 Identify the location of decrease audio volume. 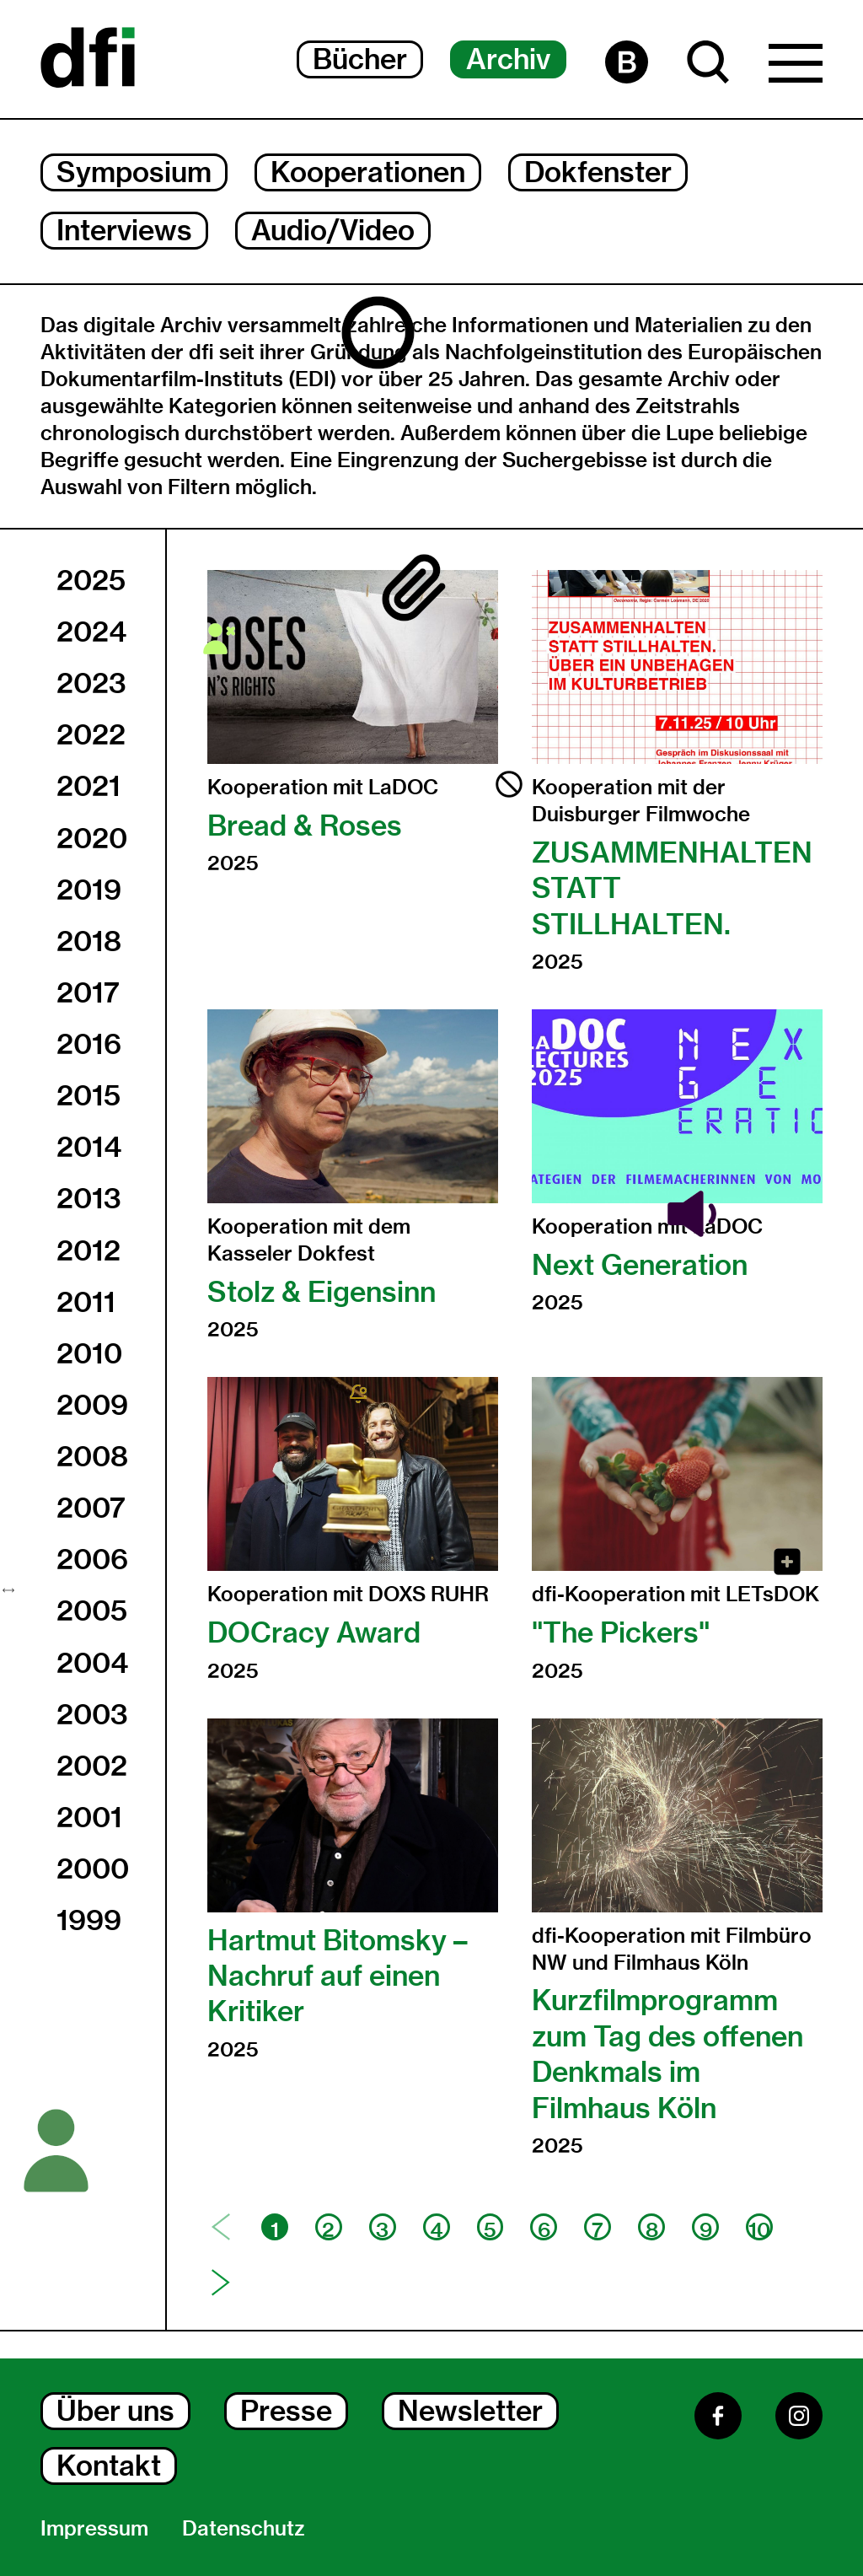
(690, 1213).